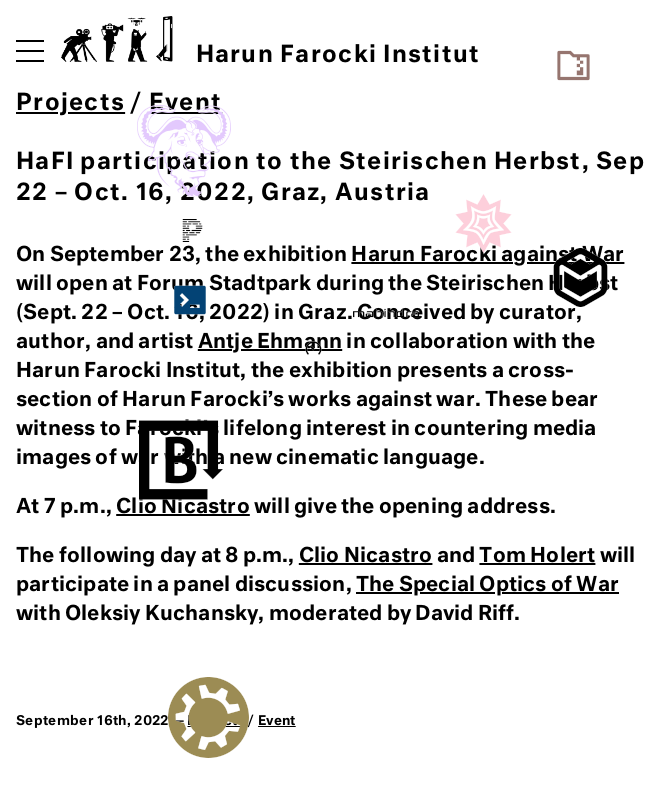 Image resolution: width=666 pixels, height=805 pixels. What do you see at coordinates (313, 348) in the screenshot?
I see `reduce playback speed` at bounding box center [313, 348].